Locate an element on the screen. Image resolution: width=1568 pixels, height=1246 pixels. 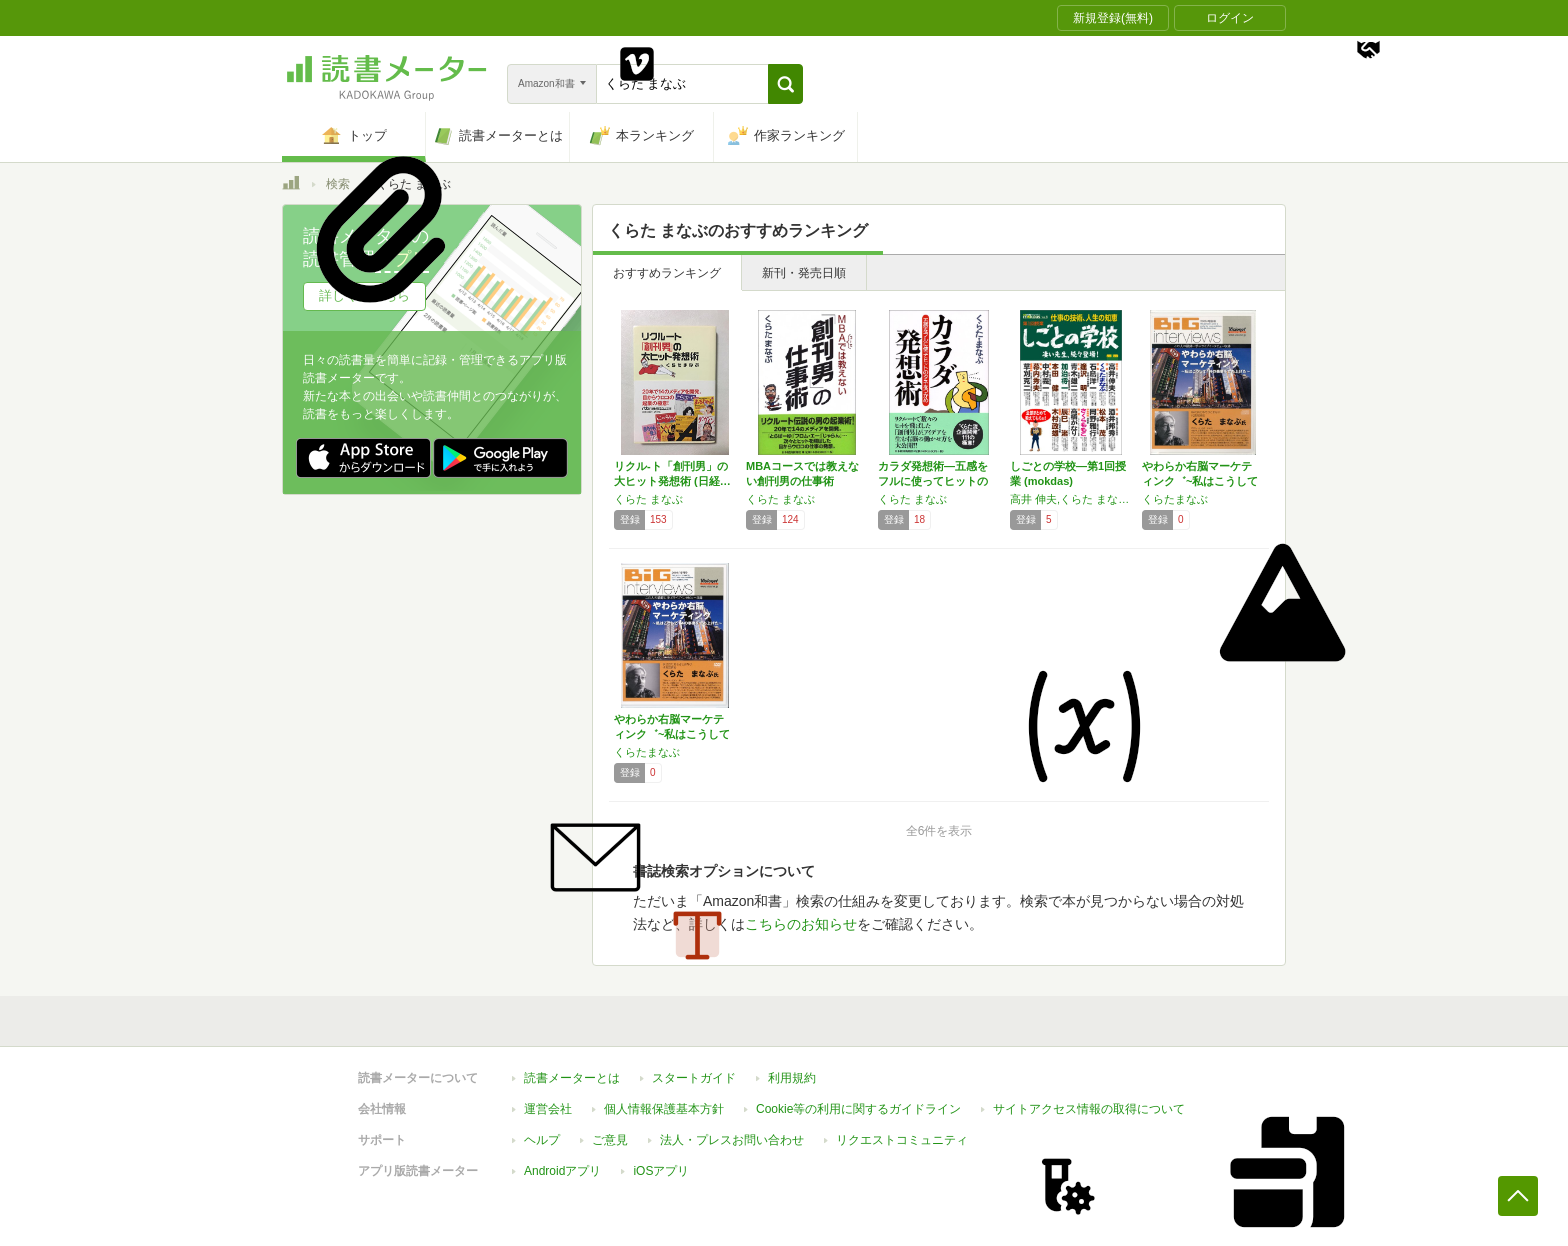
access your inbox or messages is located at coordinates (595, 857).